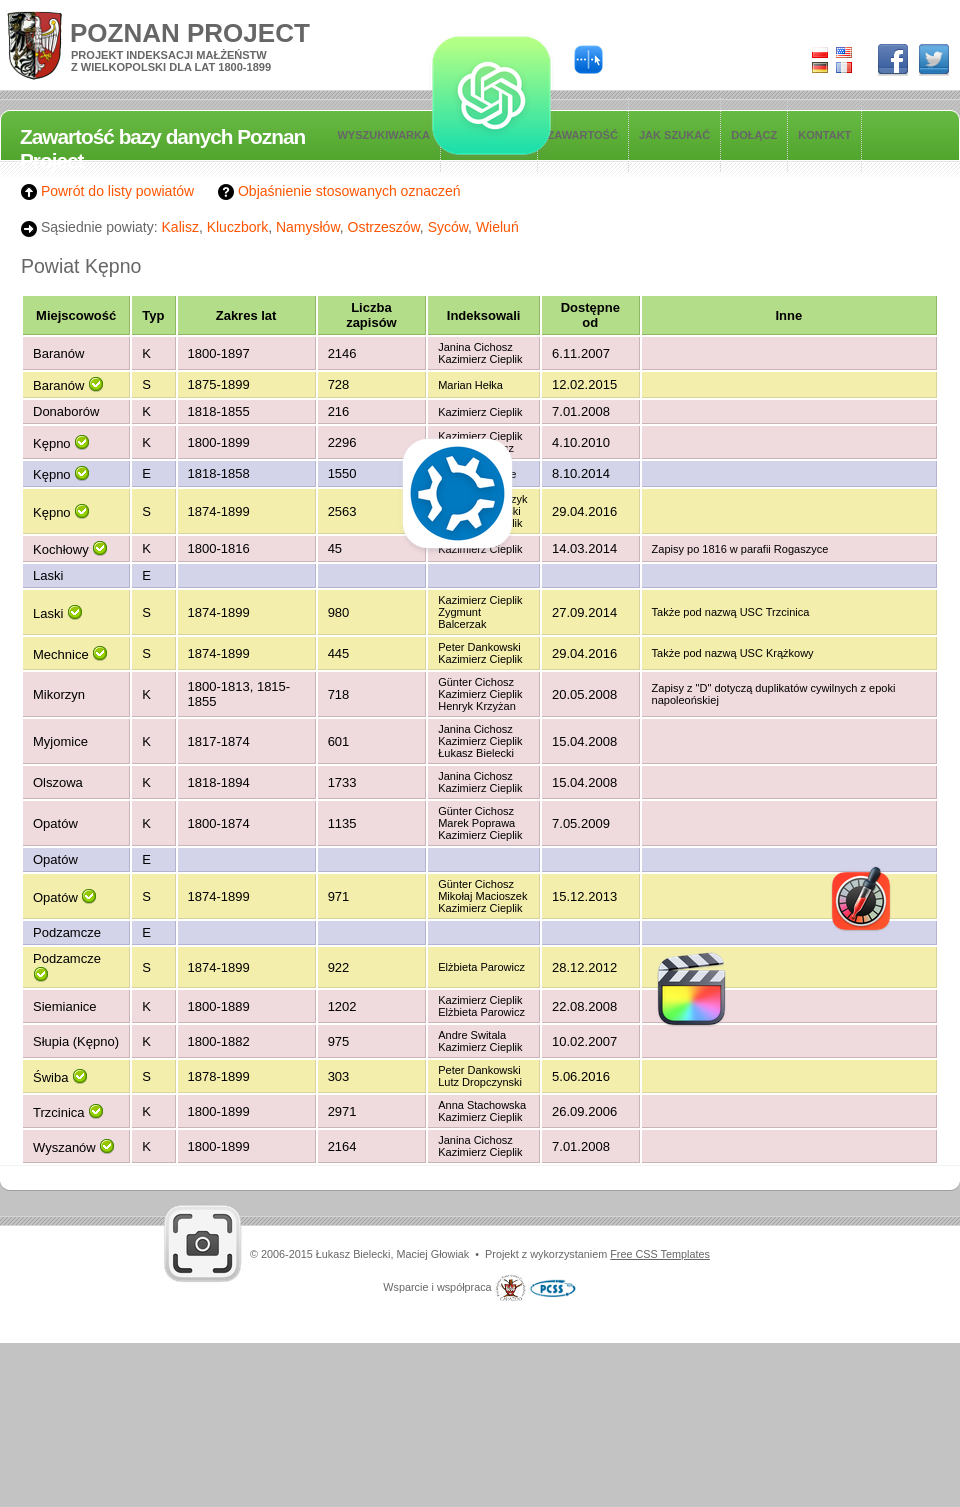 The image size is (960, 1507). What do you see at coordinates (691, 991) in the screenshot?
I see `open Final Cut Pro video editing application` at bounding box center [691, 991].